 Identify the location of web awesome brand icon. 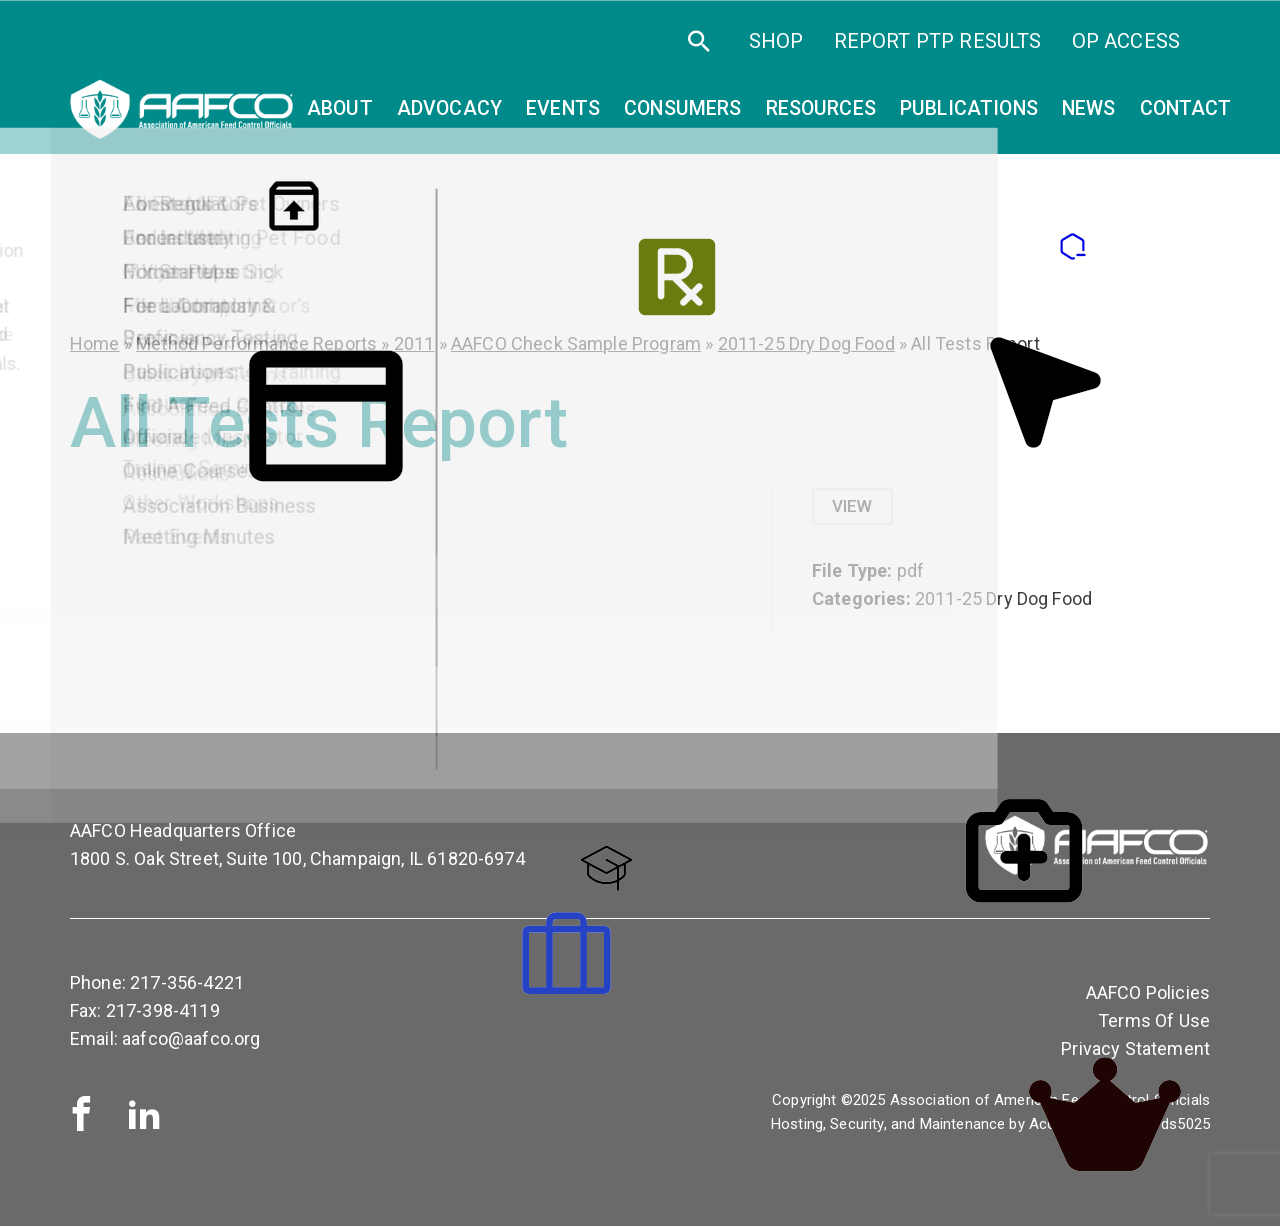
(1105, 1118).